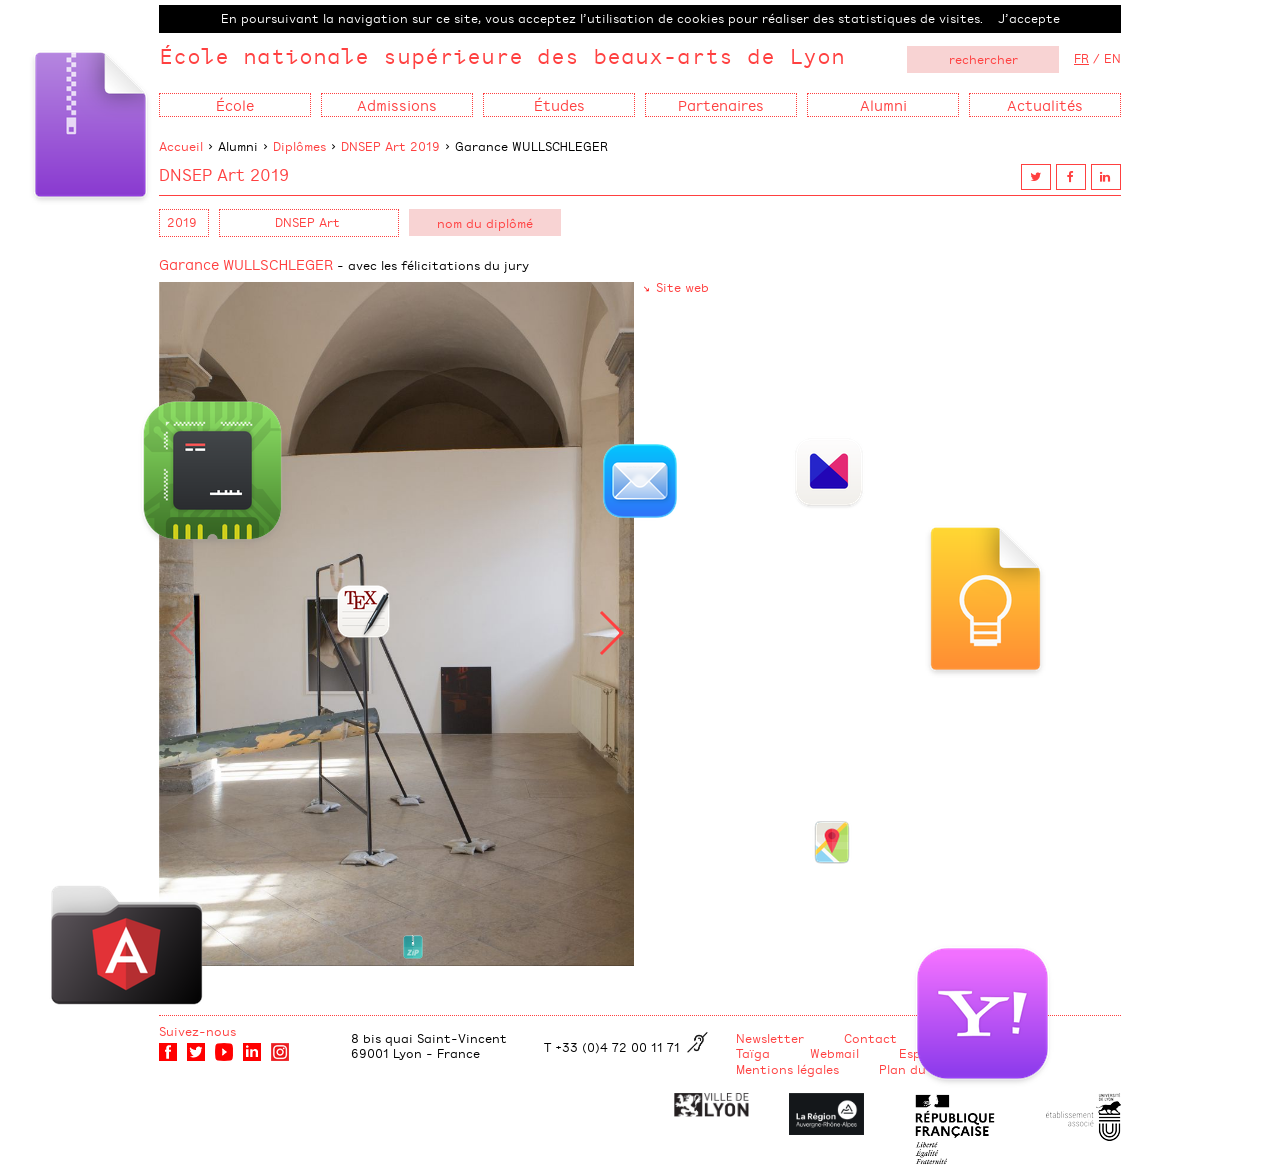 The width and height of the screenshot is (1280, 1168). Describe the element at coordinates (126, 949) in the screenshot. I see `folder containing Angular project files` at that location.